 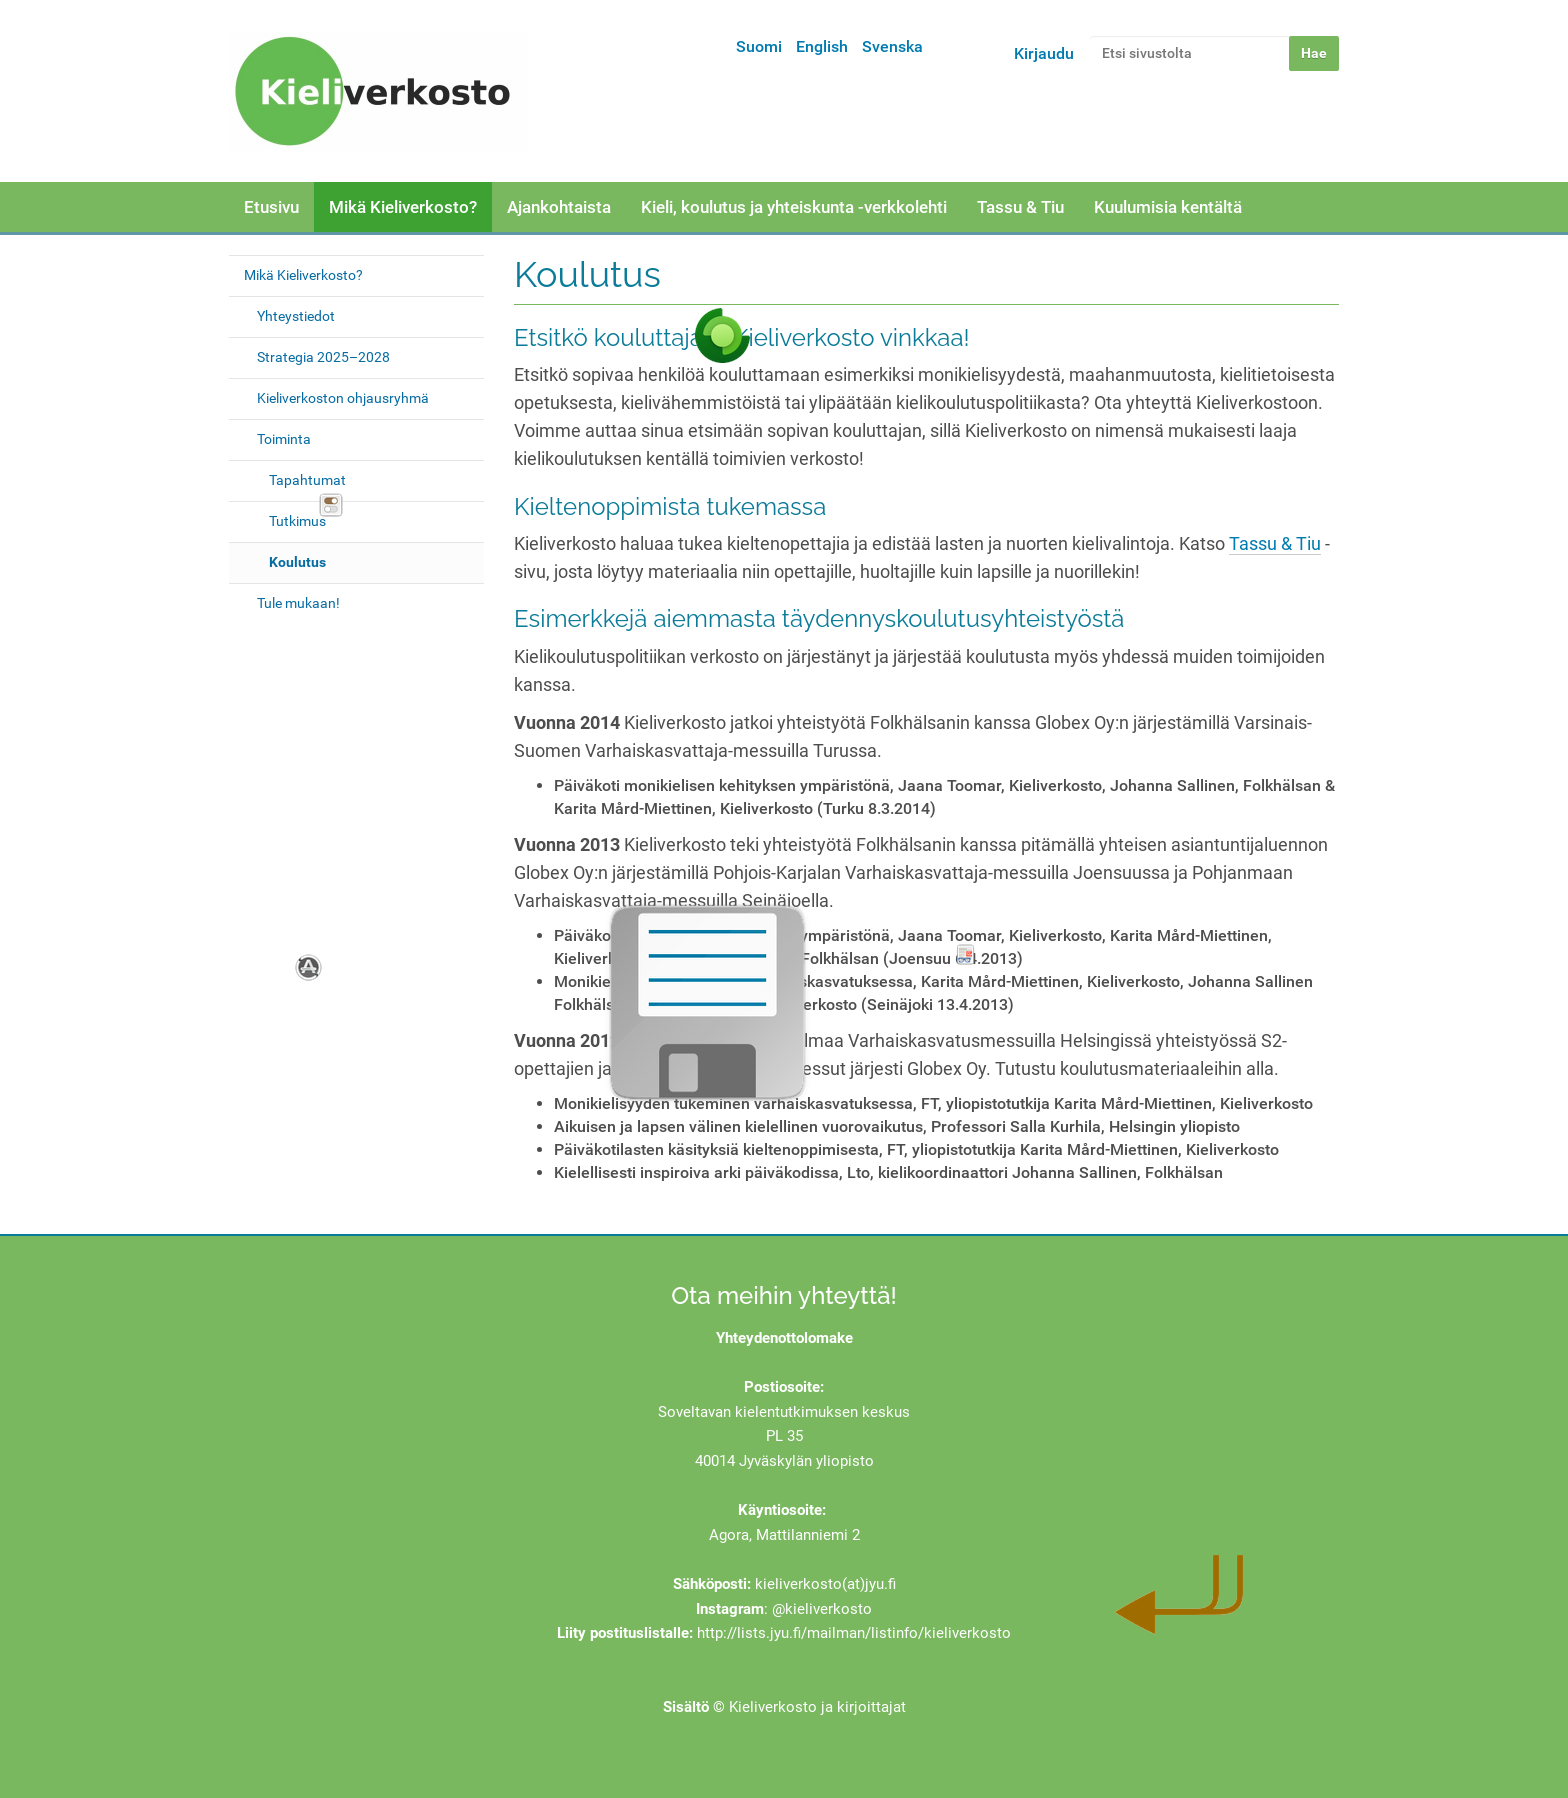 I want to click on open the software update application, so click(x=308, y=967).